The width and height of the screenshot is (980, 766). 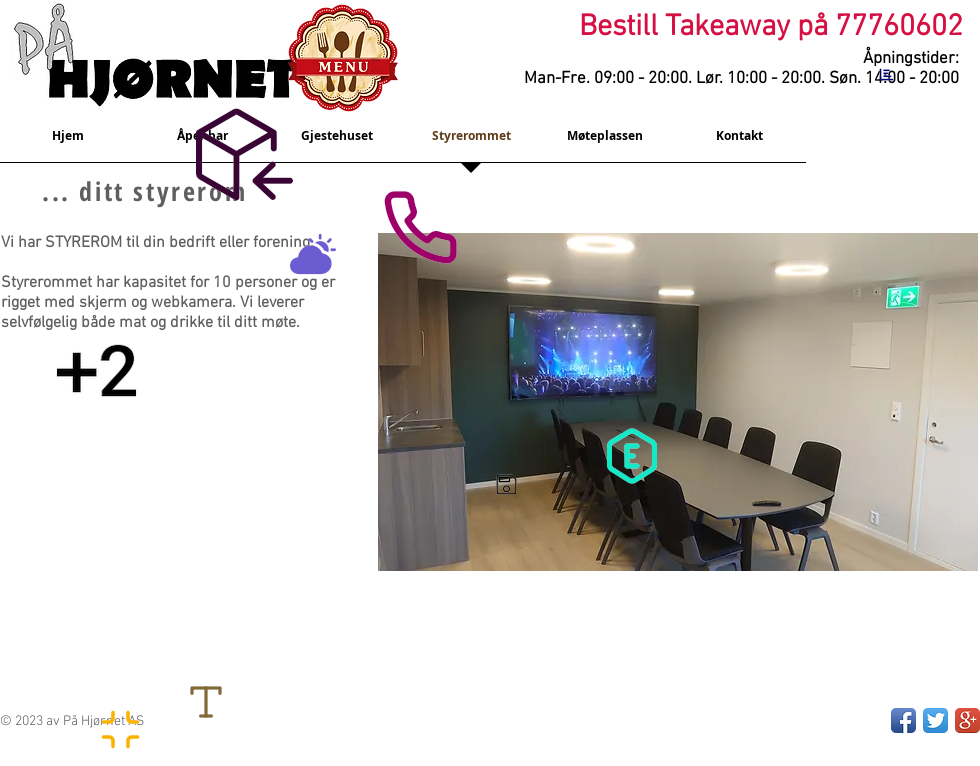 I want to click on app icon or logo featuring the letter E, so click(x=632, y=456).